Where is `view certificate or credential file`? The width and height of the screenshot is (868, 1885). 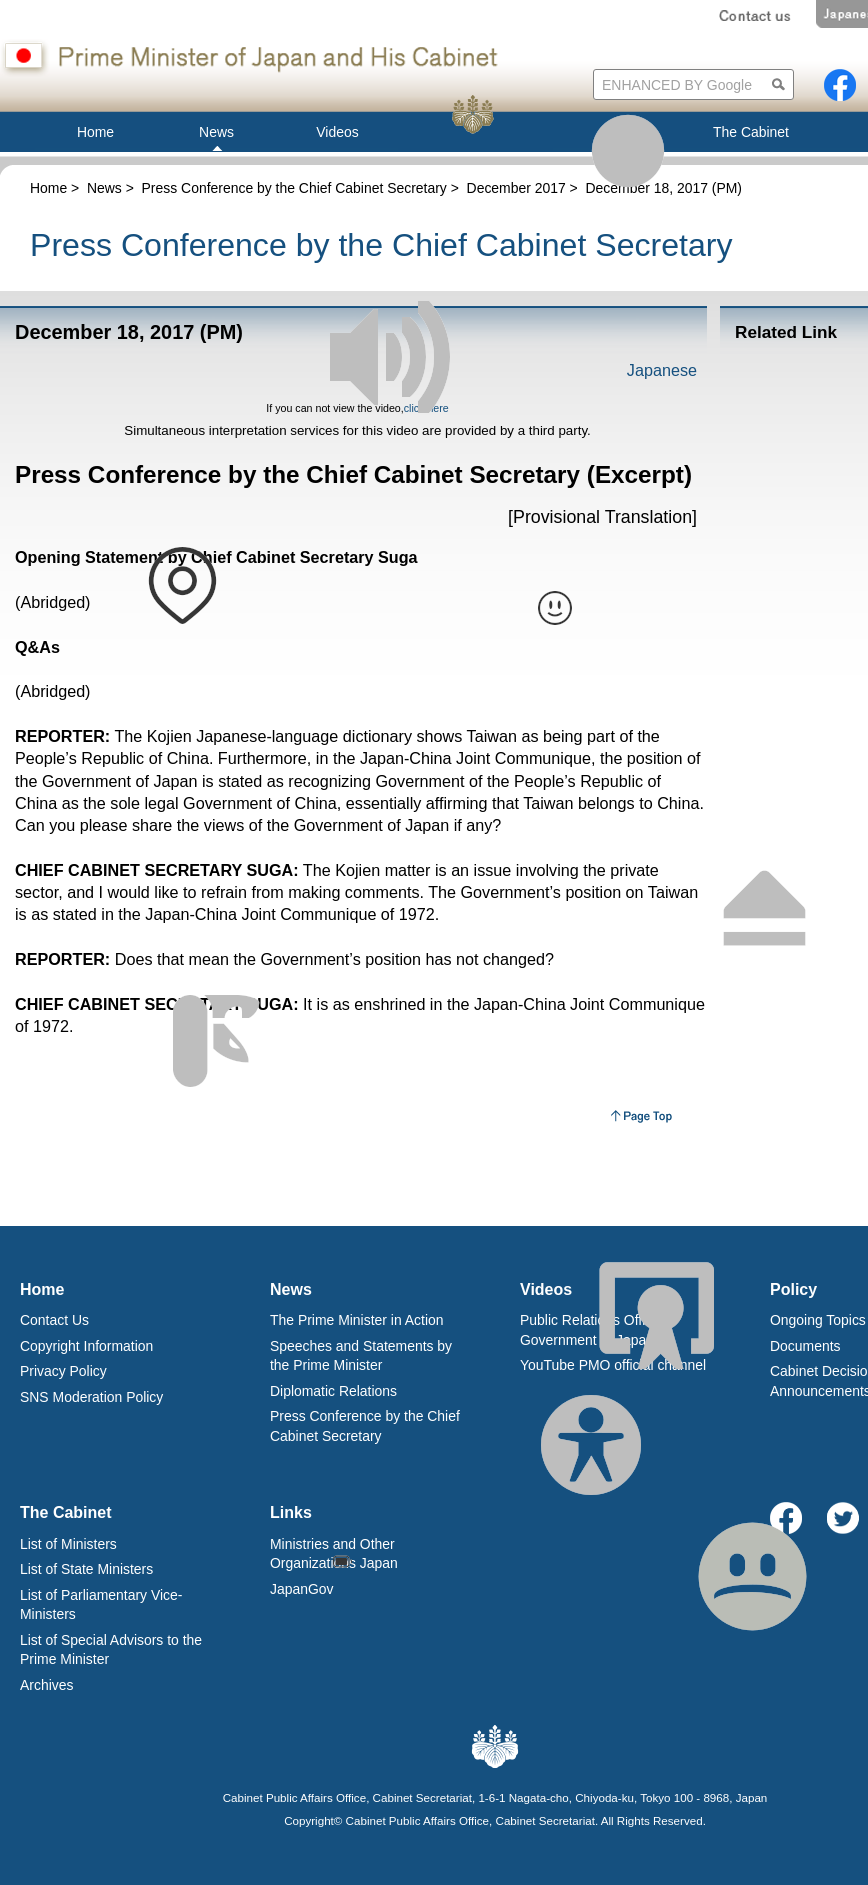
view certificate or credential file is located at coordinates (653, 1308).